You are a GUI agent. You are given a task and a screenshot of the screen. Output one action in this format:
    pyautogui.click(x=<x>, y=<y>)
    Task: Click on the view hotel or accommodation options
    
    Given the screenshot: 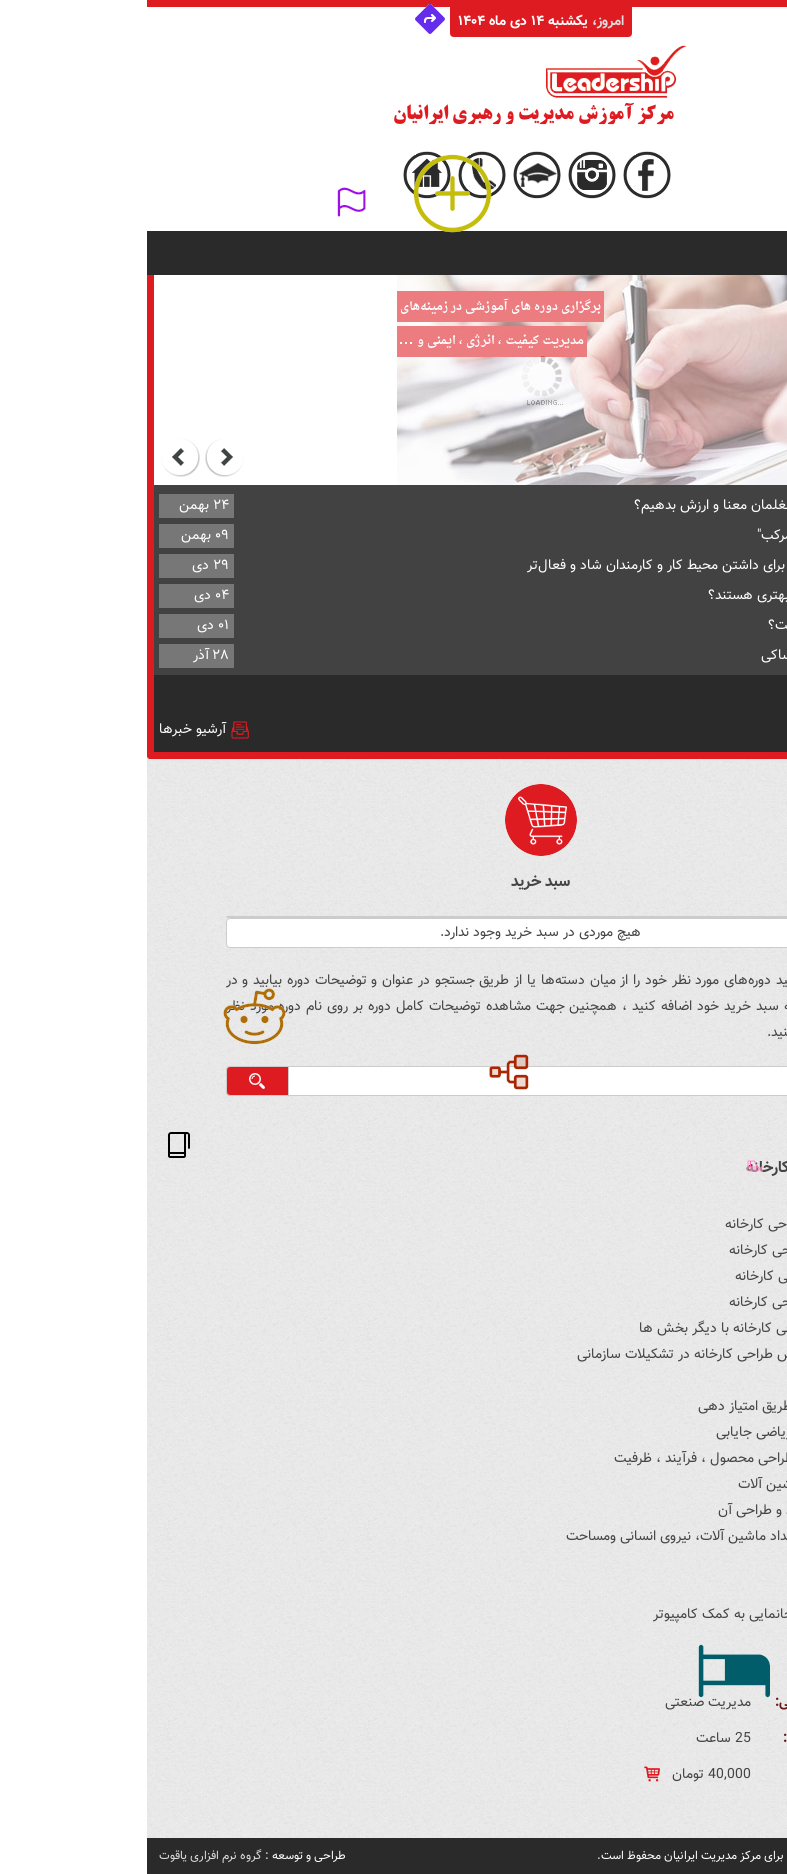 What is the action you would take?
    pyautogui.click(x=732, y=1671)
    